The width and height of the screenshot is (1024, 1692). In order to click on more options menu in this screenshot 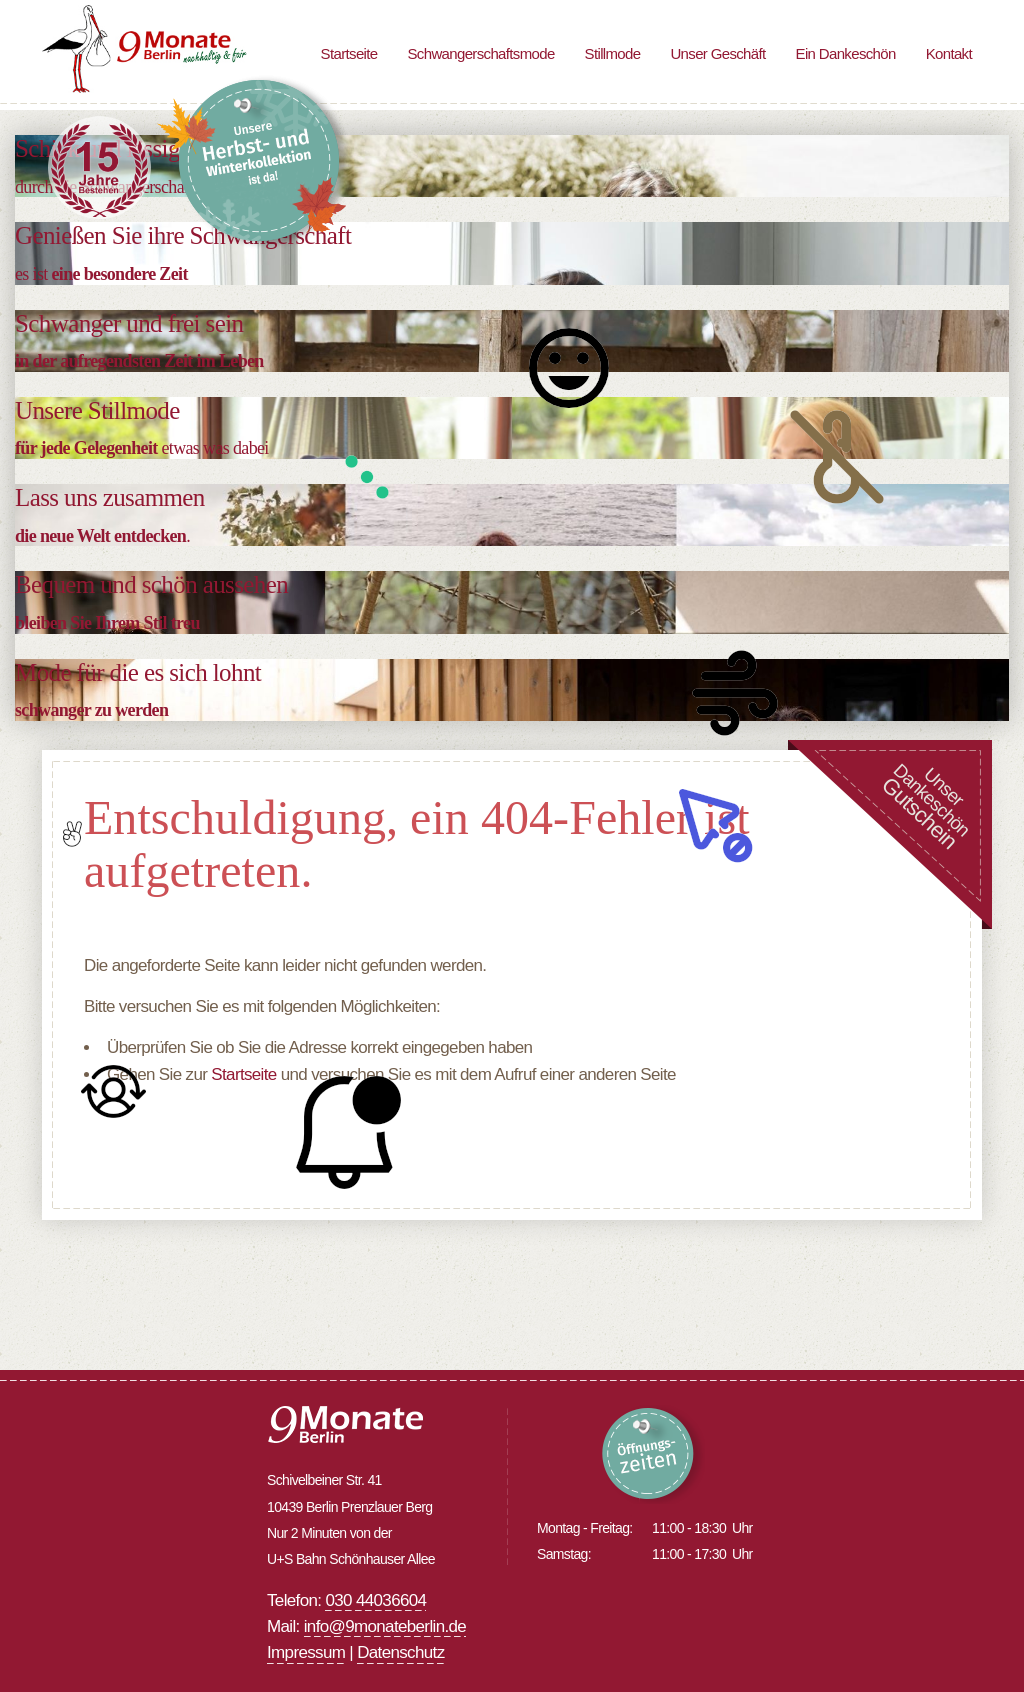, I will do `click(367, 477)`.